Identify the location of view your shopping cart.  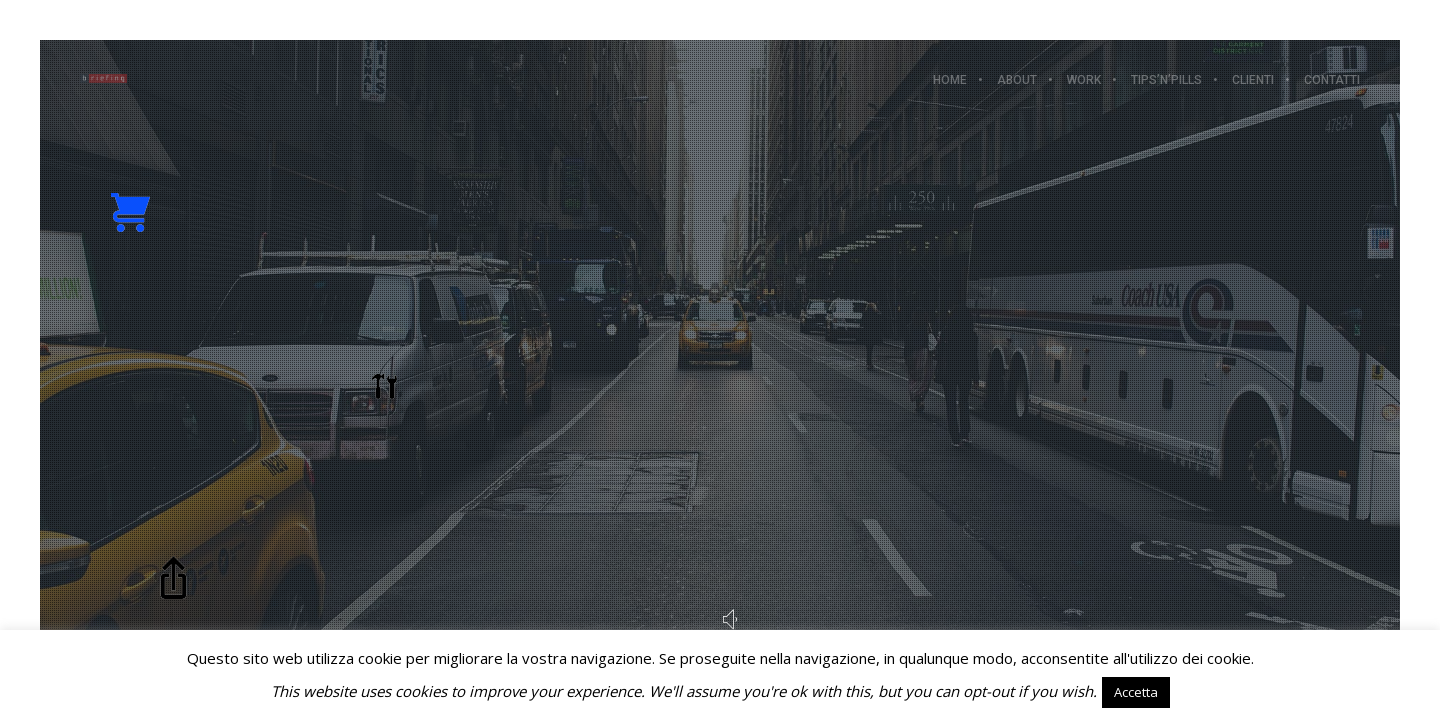
(130, 212).